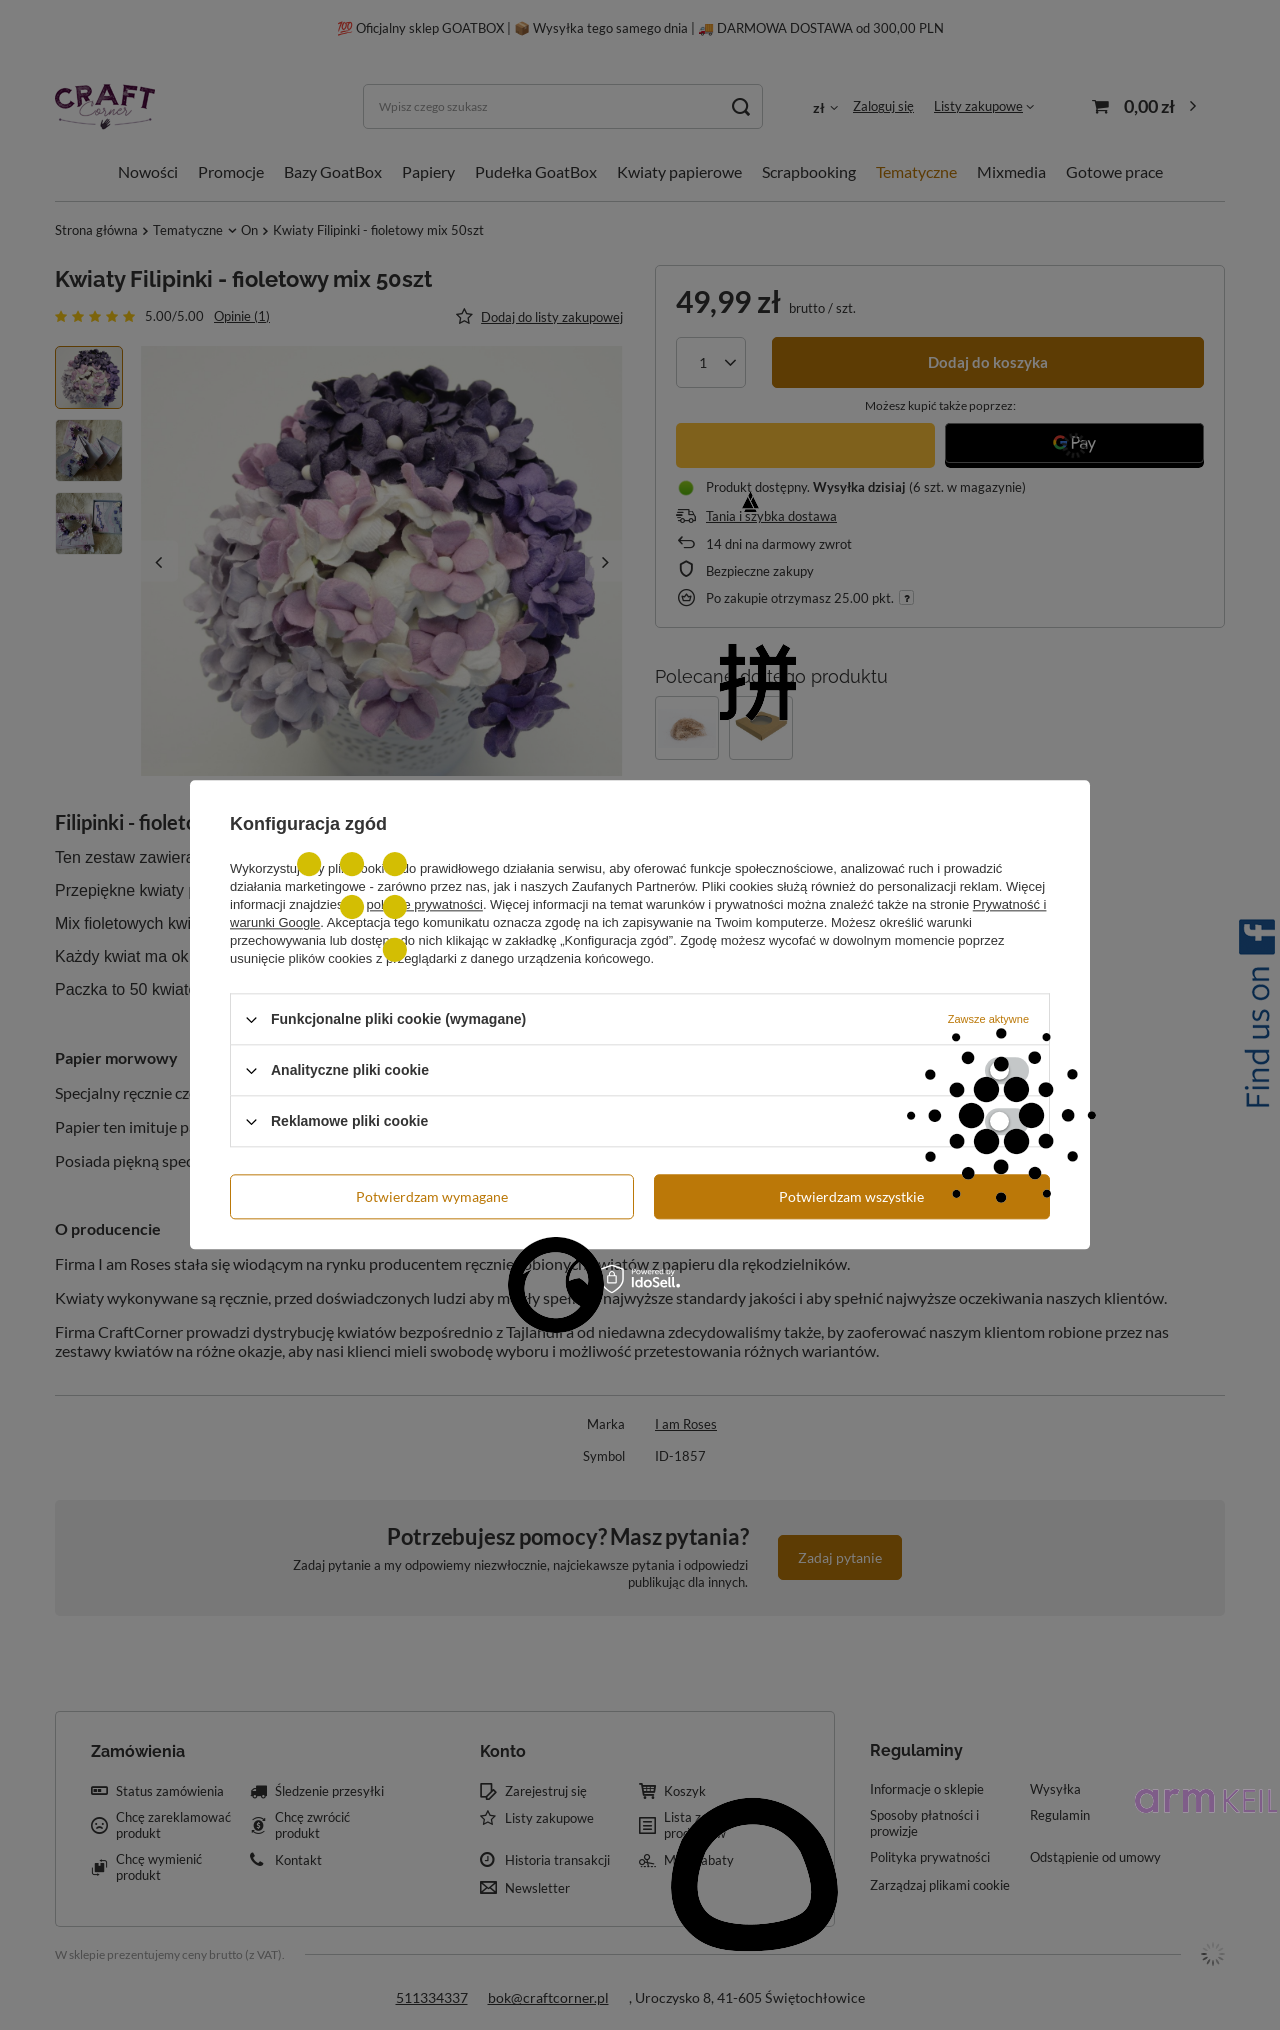 This screenshot has width=1280, height=2030. Describe the element at coordinates (1001, 1115) in the screenshot. I see `cardano cryptocurrency logo` at that location.